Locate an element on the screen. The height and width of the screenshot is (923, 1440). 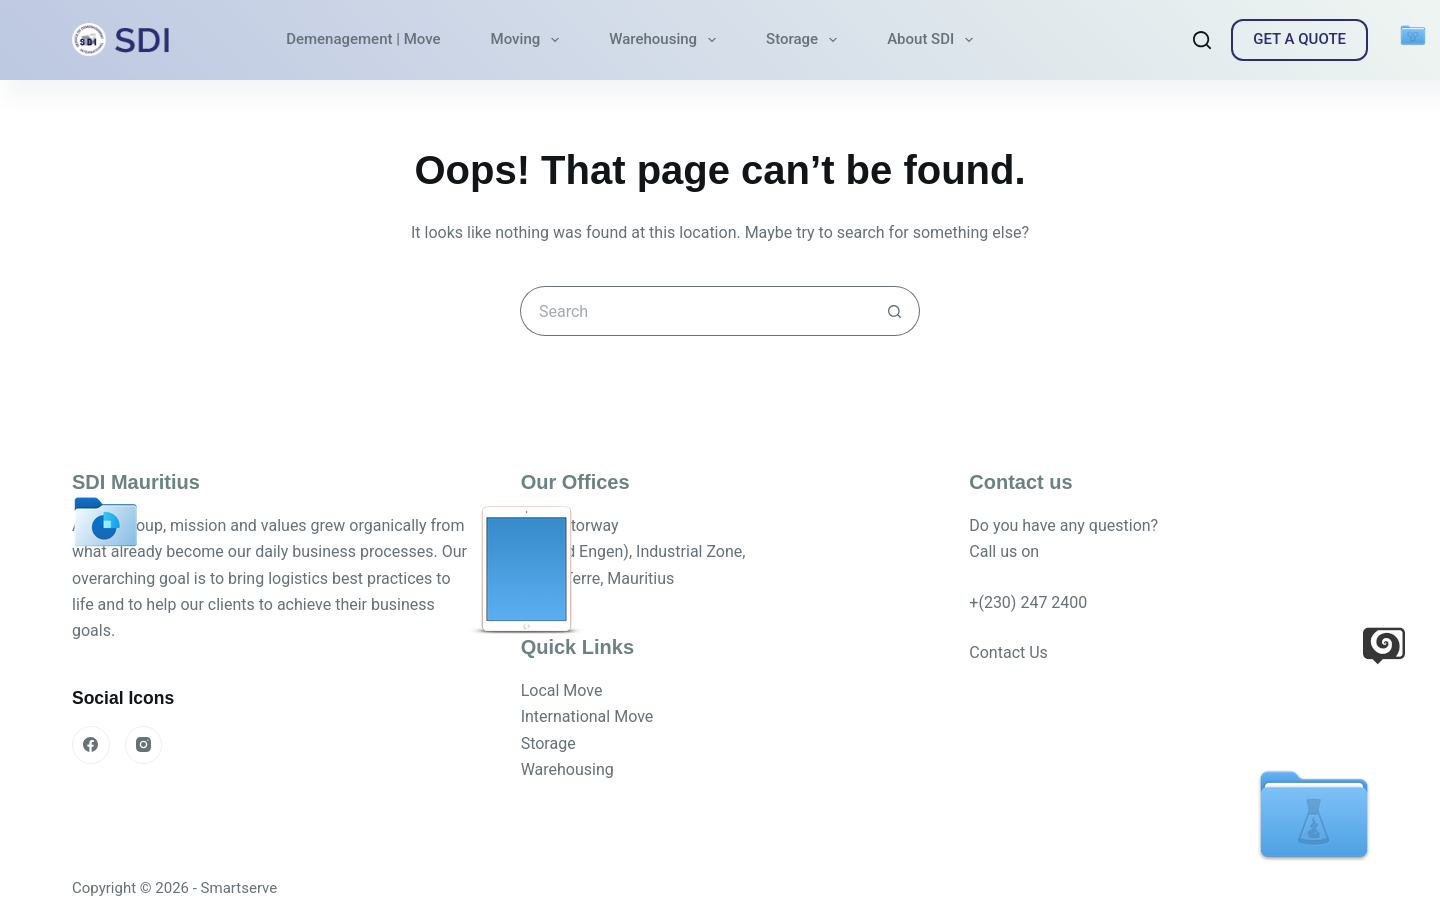
manage connected iPad device is located at coordinates (526, 568).